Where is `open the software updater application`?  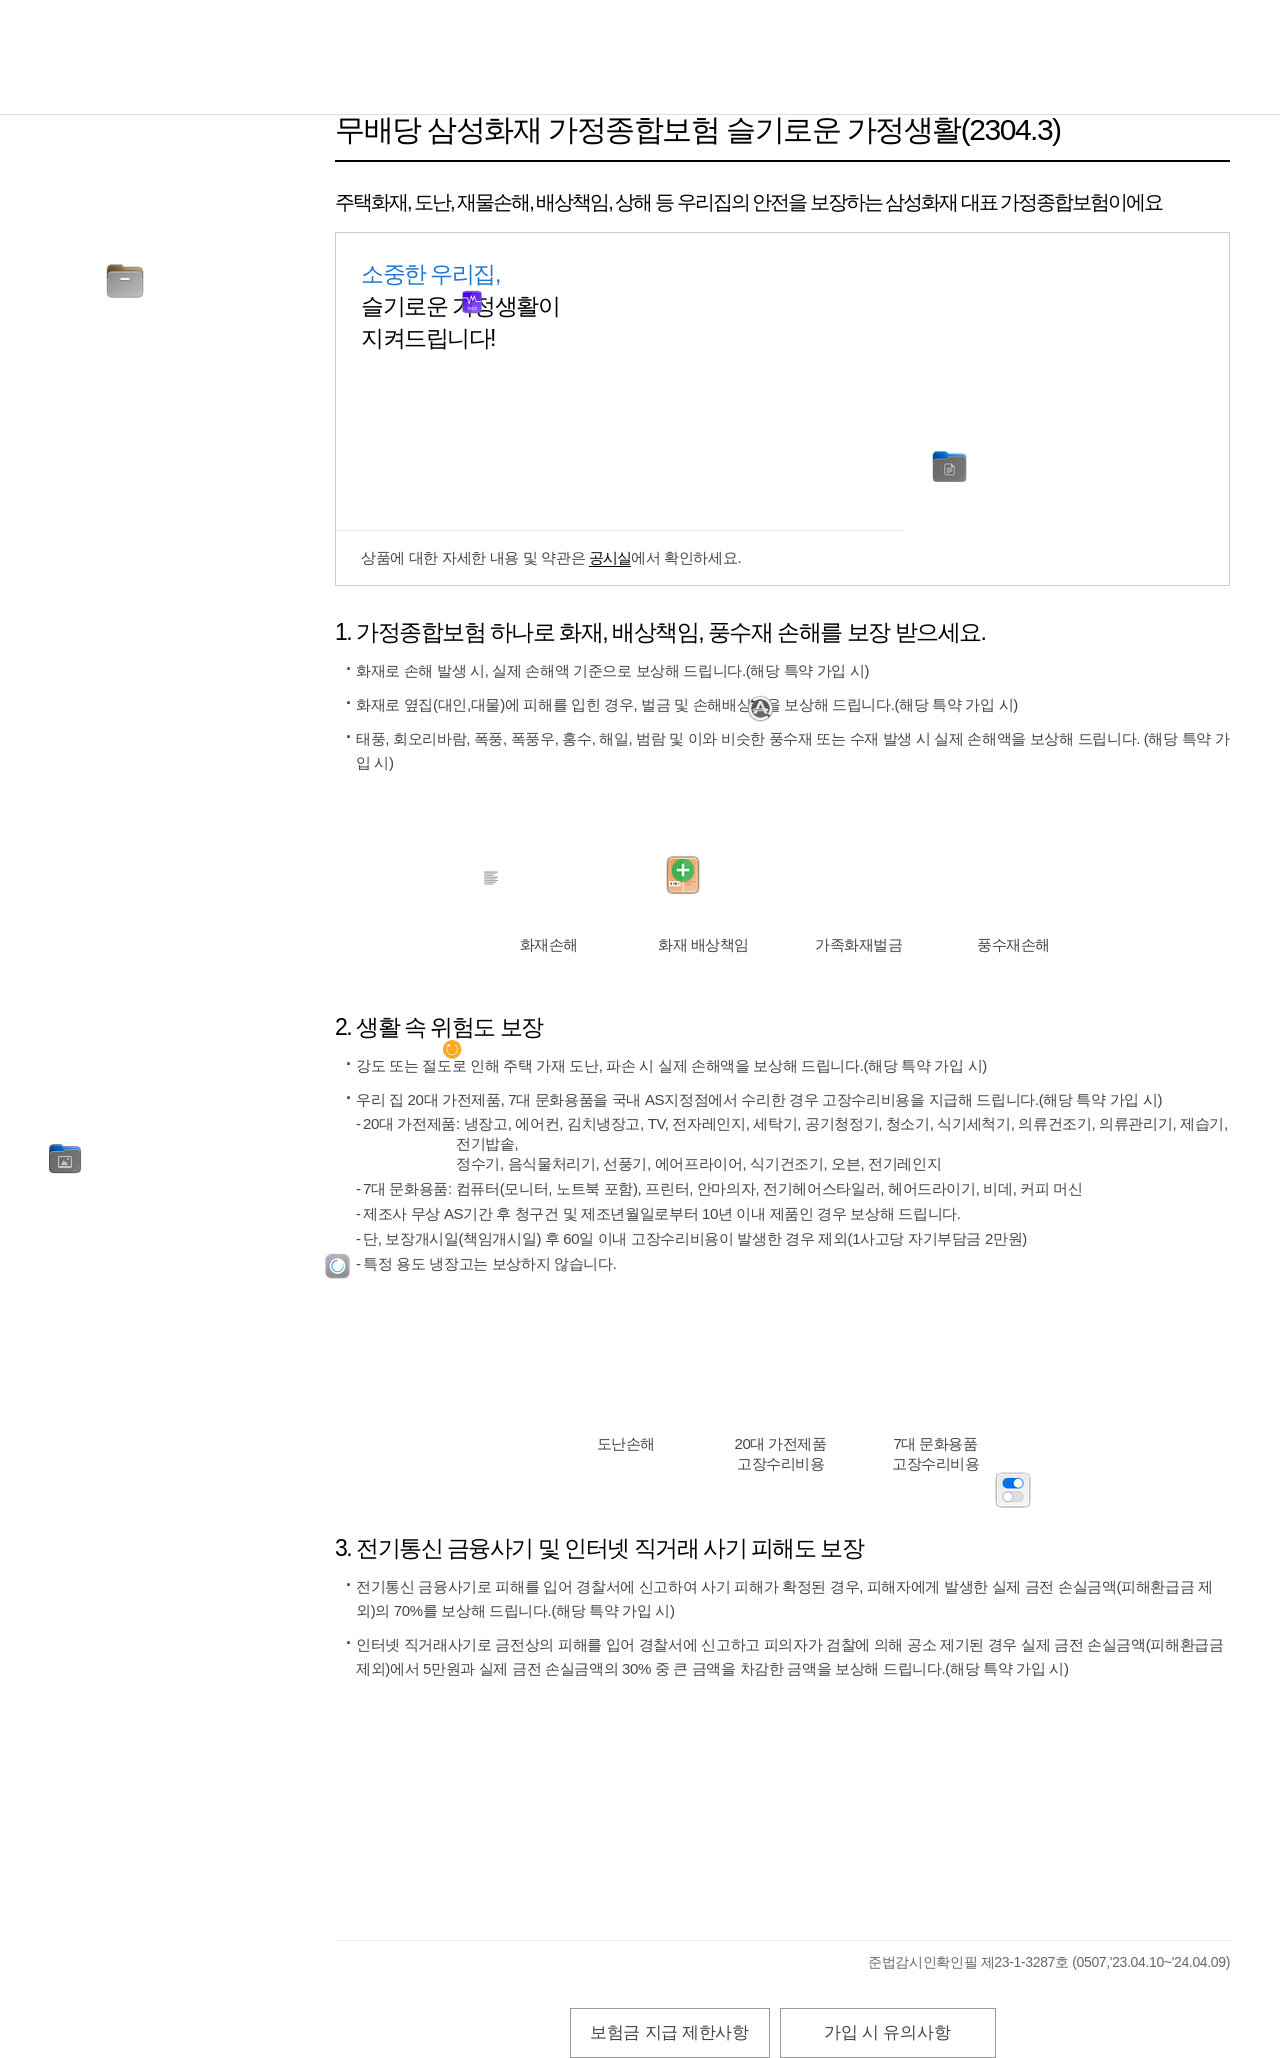
open the software updater application is located at coordinates (760, 708).